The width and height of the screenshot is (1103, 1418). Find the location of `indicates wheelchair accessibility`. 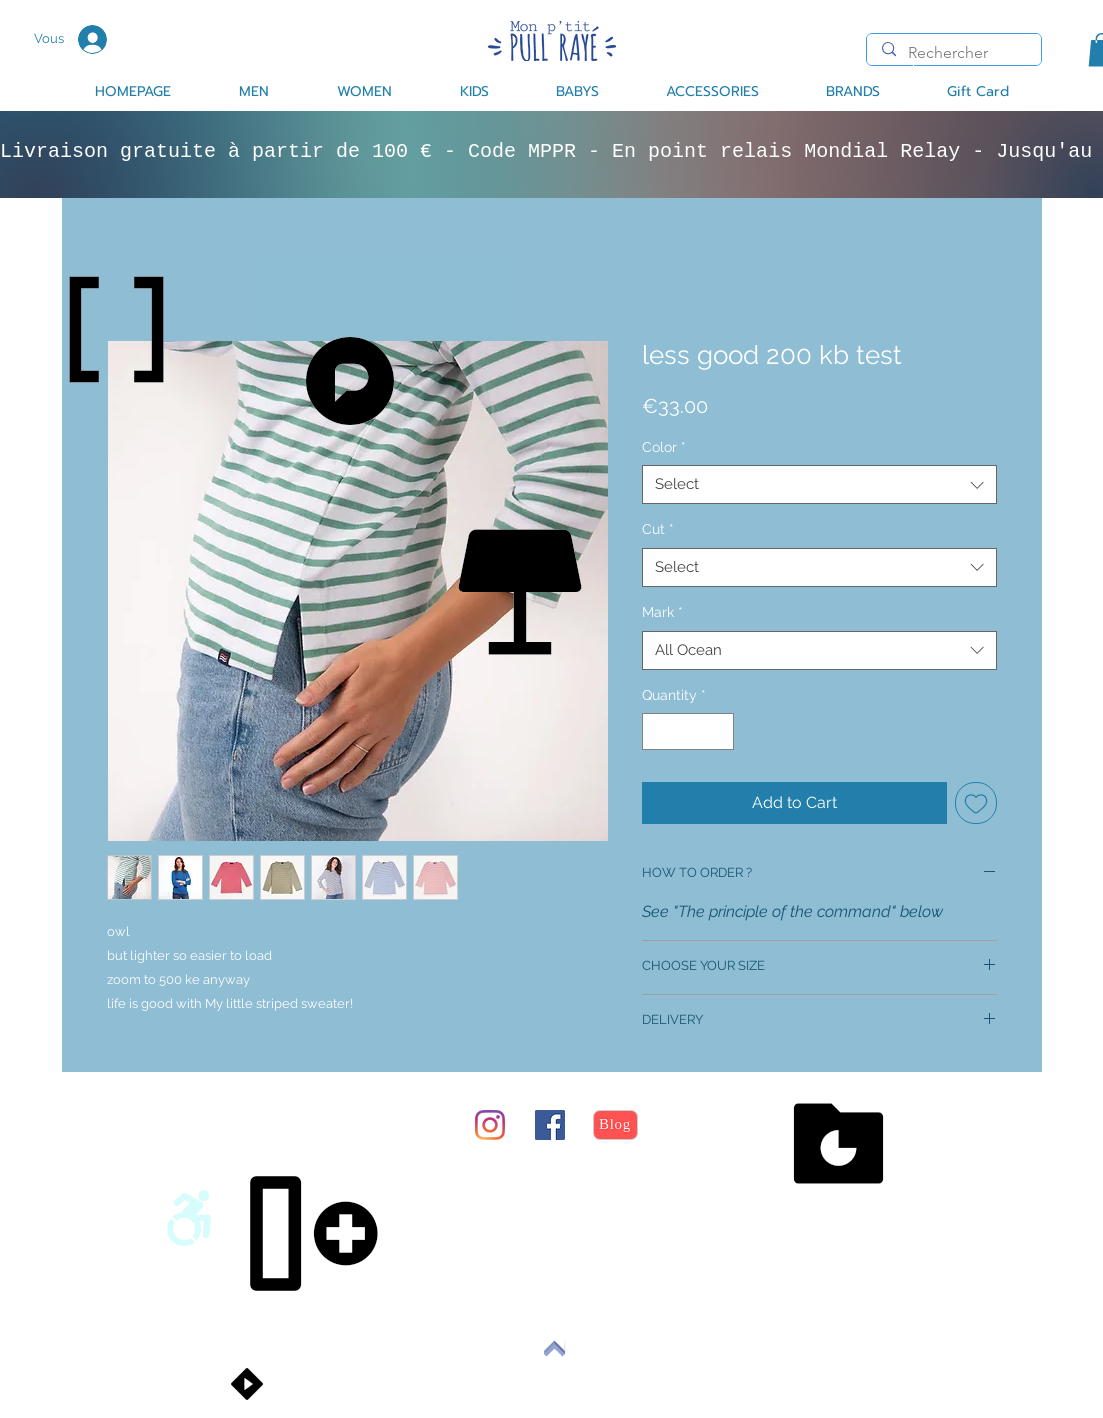

indicates wheelchair accessibility is located at coordinates (189, 1218).